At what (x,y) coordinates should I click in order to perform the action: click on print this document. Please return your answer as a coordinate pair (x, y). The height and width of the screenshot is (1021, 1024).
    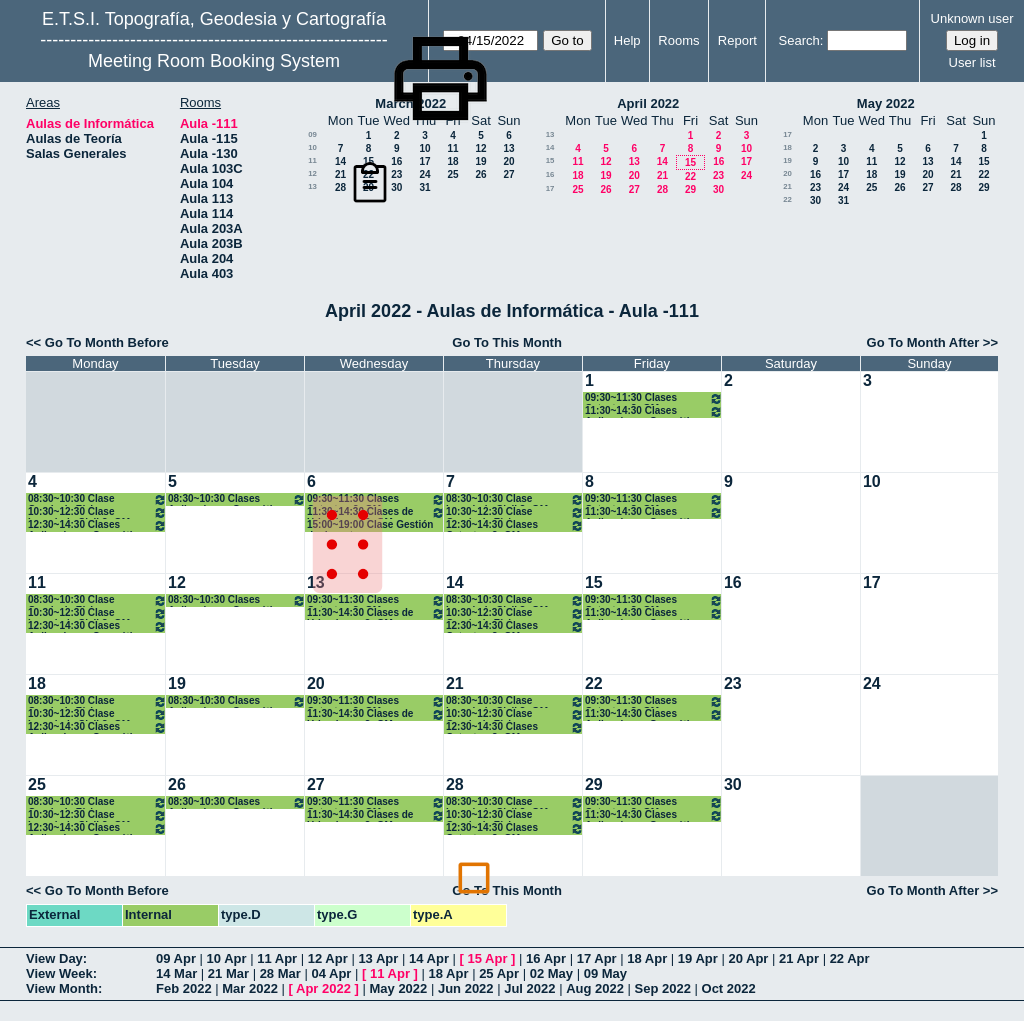
    Looking at the image, I should click on (440, 78).